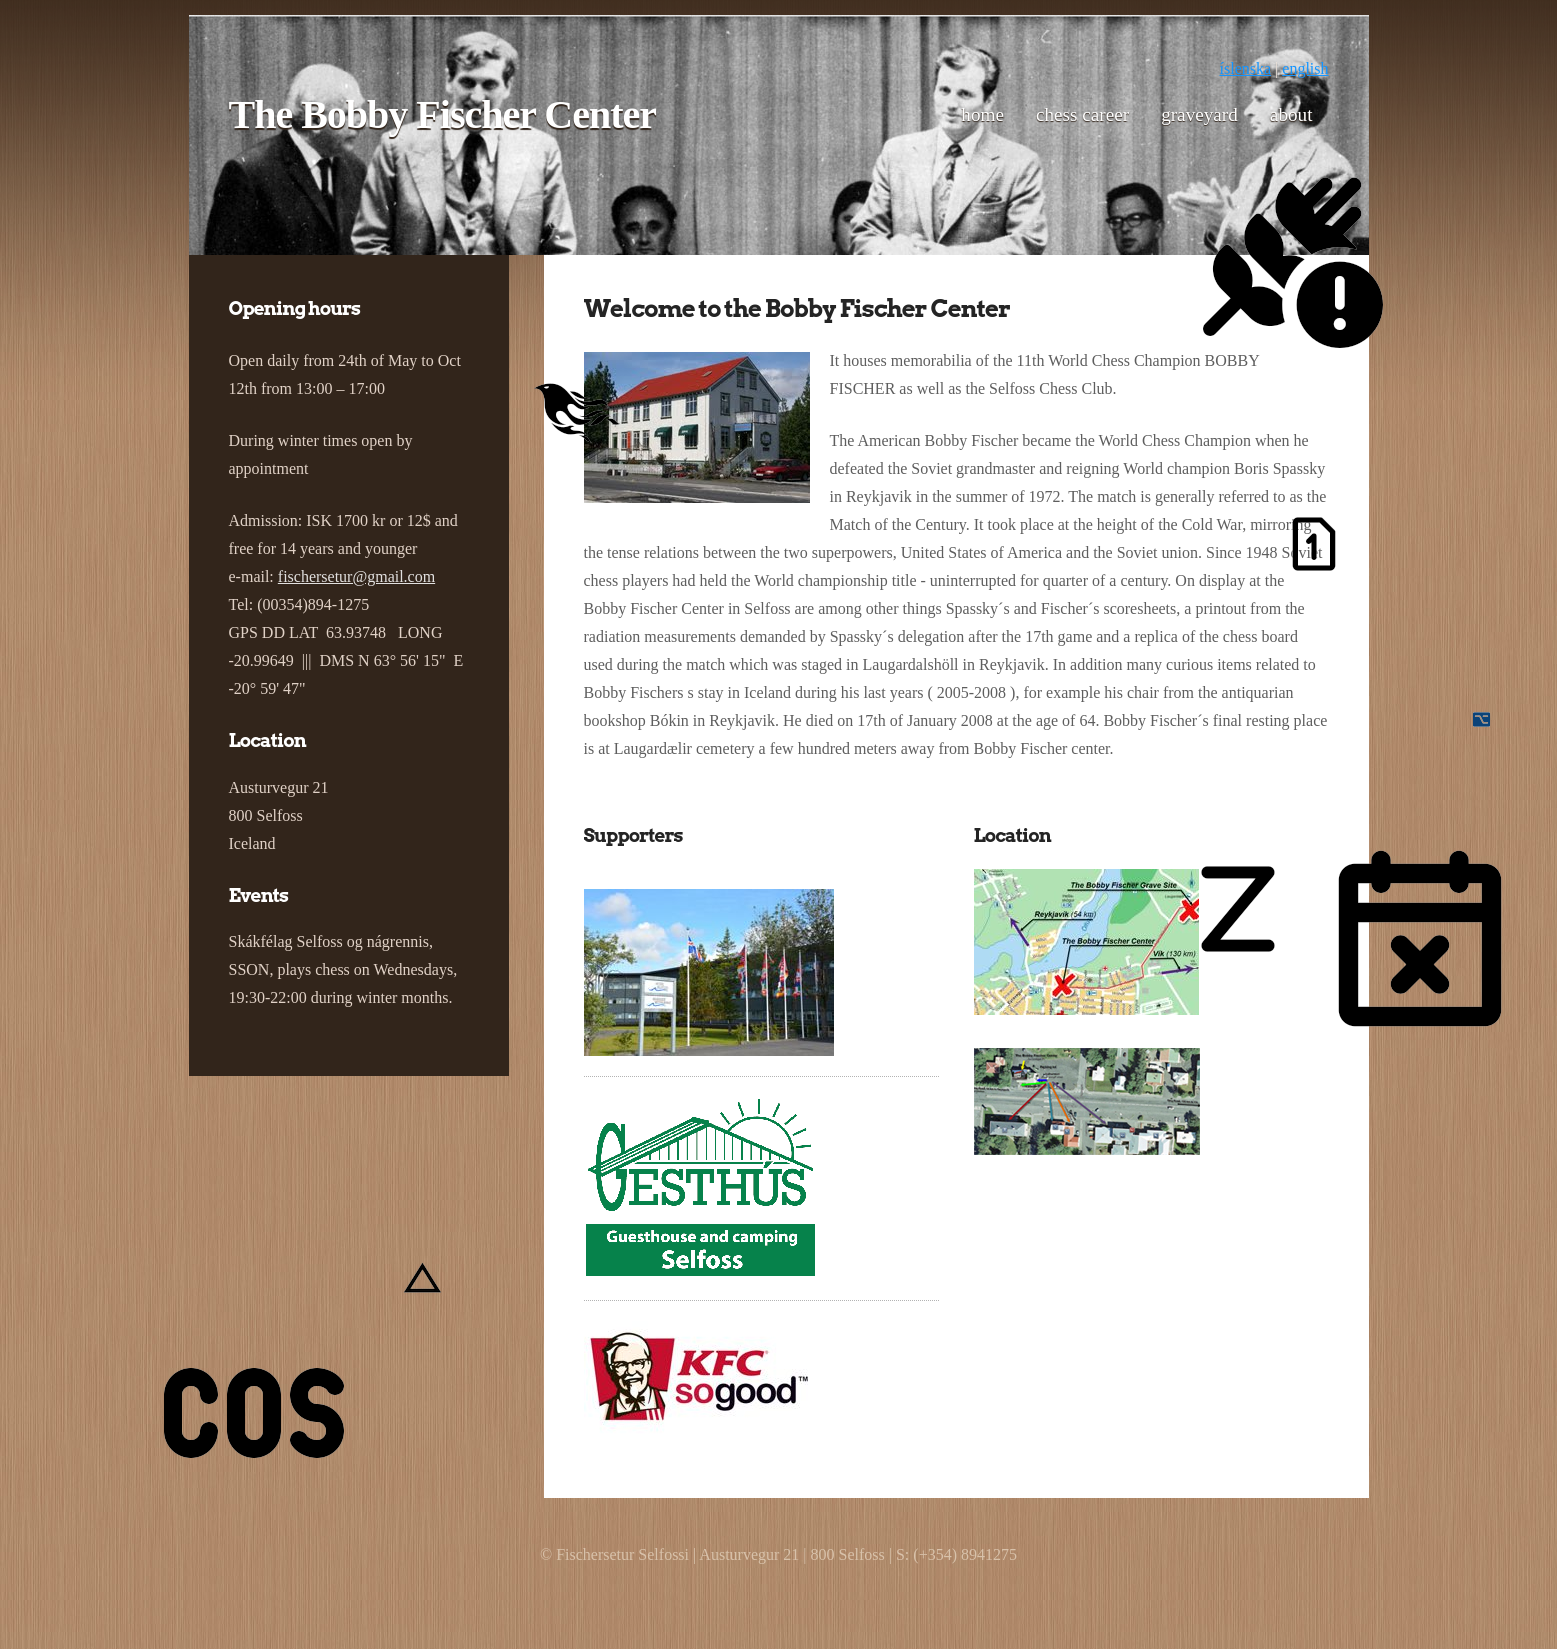  What do you see at coordinates (1287, 252) in the screenshot?
I see `indicates a crop or grain alert` at bounding box center [1287, 252].